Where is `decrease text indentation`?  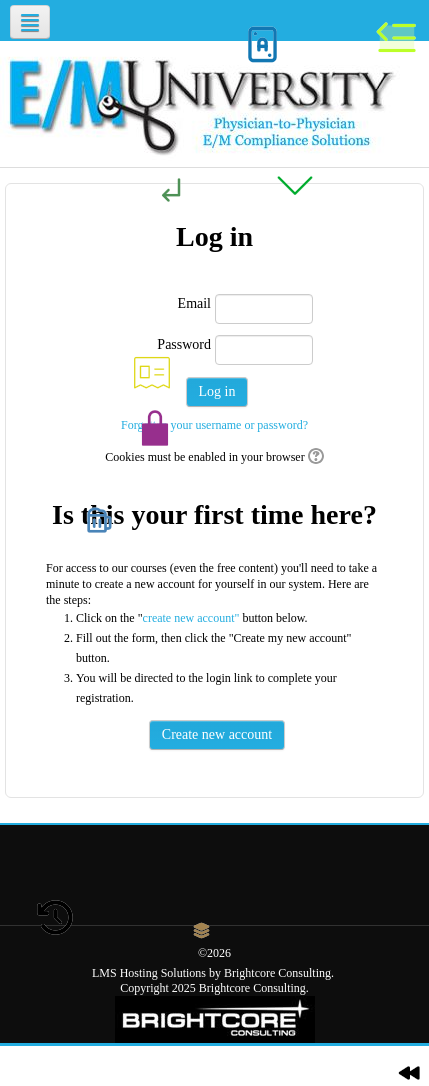 decrease text indentation is located at coordinates (397, 38).